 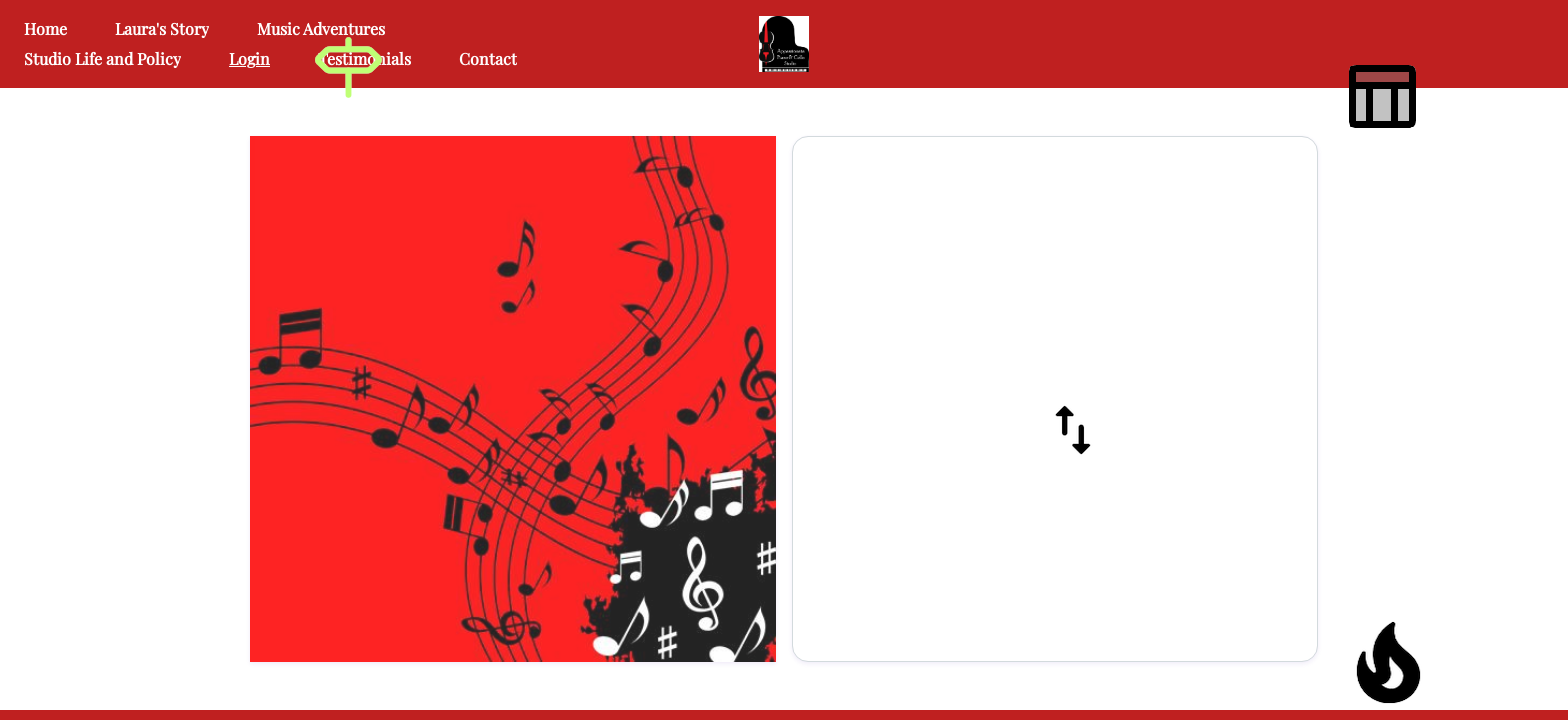 What do you see at coordinates (1380, 96) in the screenshot?
I see `view data in table format` at bounding box center [1380, 96].